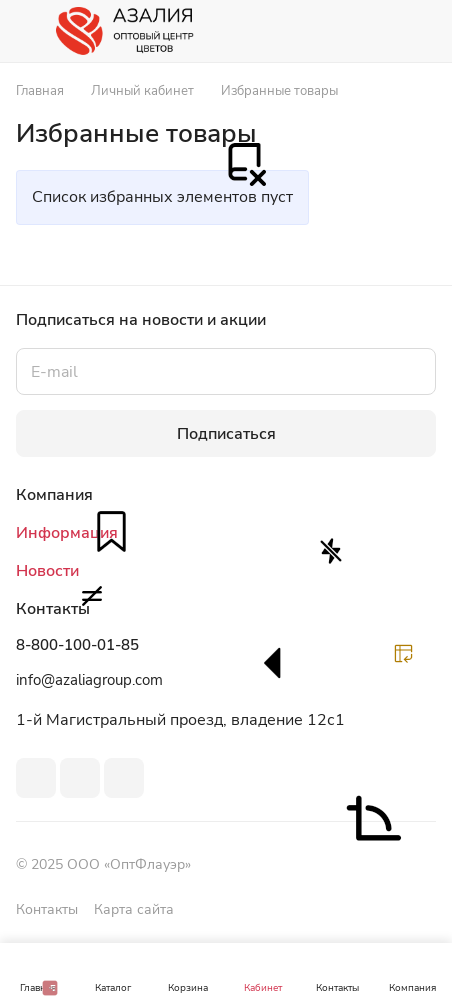 Image resolution: width=452 pixels, height=1004 pixels. What do you see at coordinates (331, 551) in the screenshot?
I see `disable camera flash` at bounding box center [331, 551].